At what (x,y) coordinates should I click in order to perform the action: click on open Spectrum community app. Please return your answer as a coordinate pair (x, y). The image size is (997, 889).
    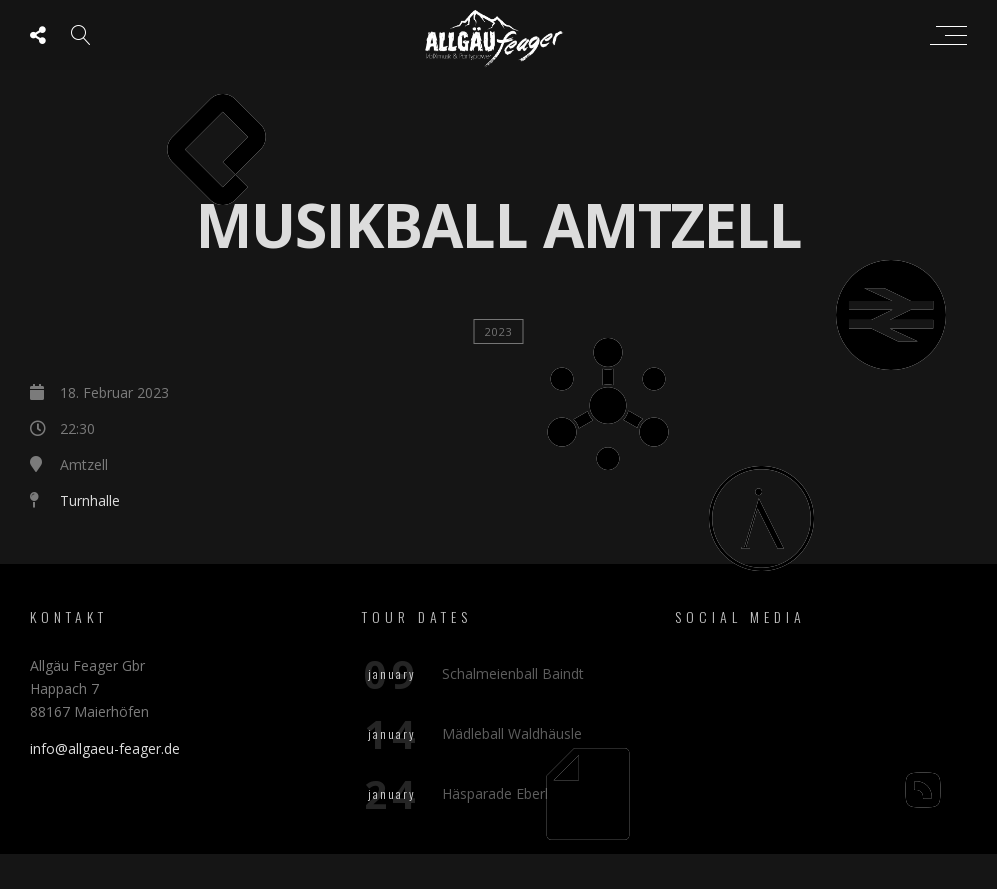
    Looking at the image, I should click on (923, 790).